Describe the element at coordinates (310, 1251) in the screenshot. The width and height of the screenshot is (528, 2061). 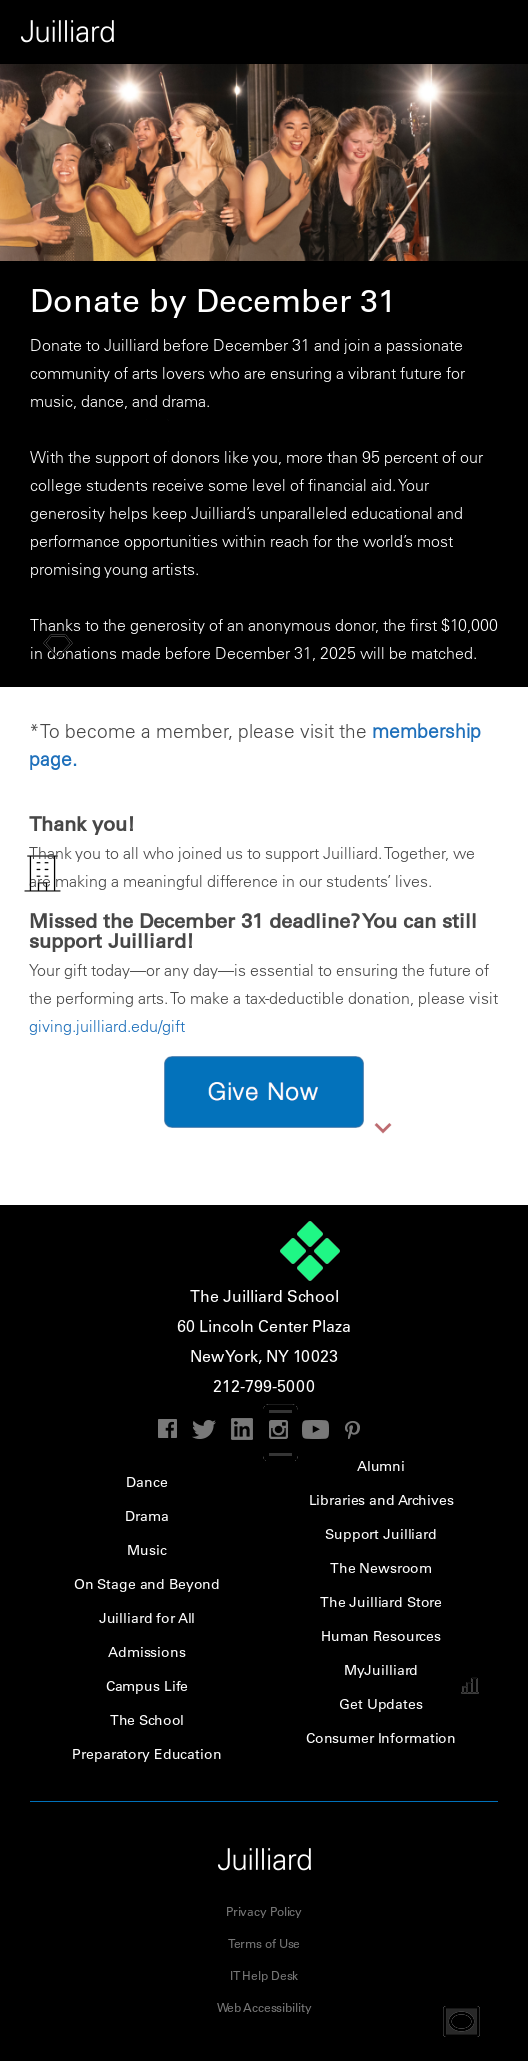
I see `access app dashboard or home screen` at that location.